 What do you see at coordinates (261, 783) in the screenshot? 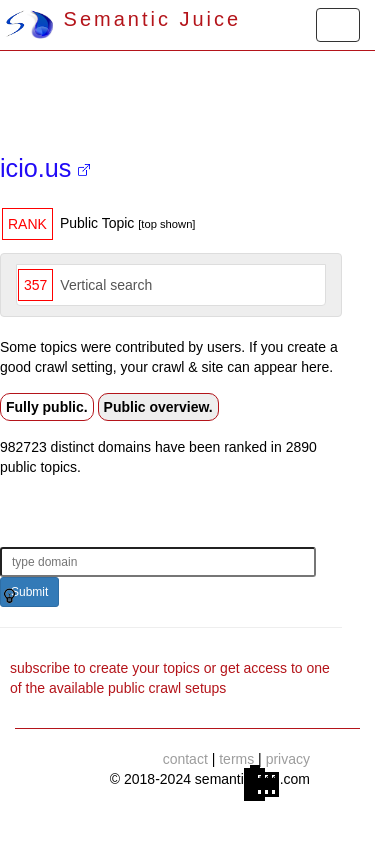
I see `access camera roll or photo gallery` at bounding box center [261, 783].